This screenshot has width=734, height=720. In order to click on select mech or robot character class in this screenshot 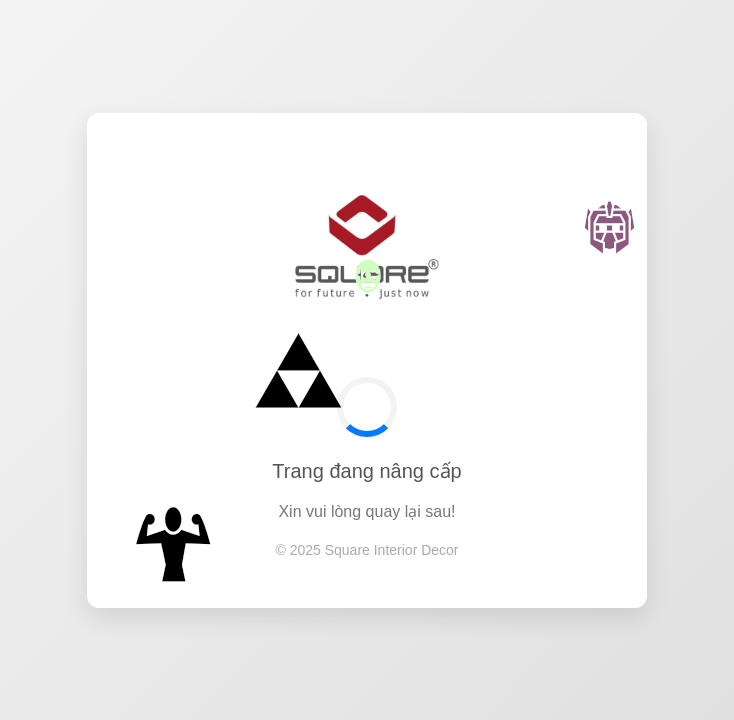, I will do `click(609, 227)`.